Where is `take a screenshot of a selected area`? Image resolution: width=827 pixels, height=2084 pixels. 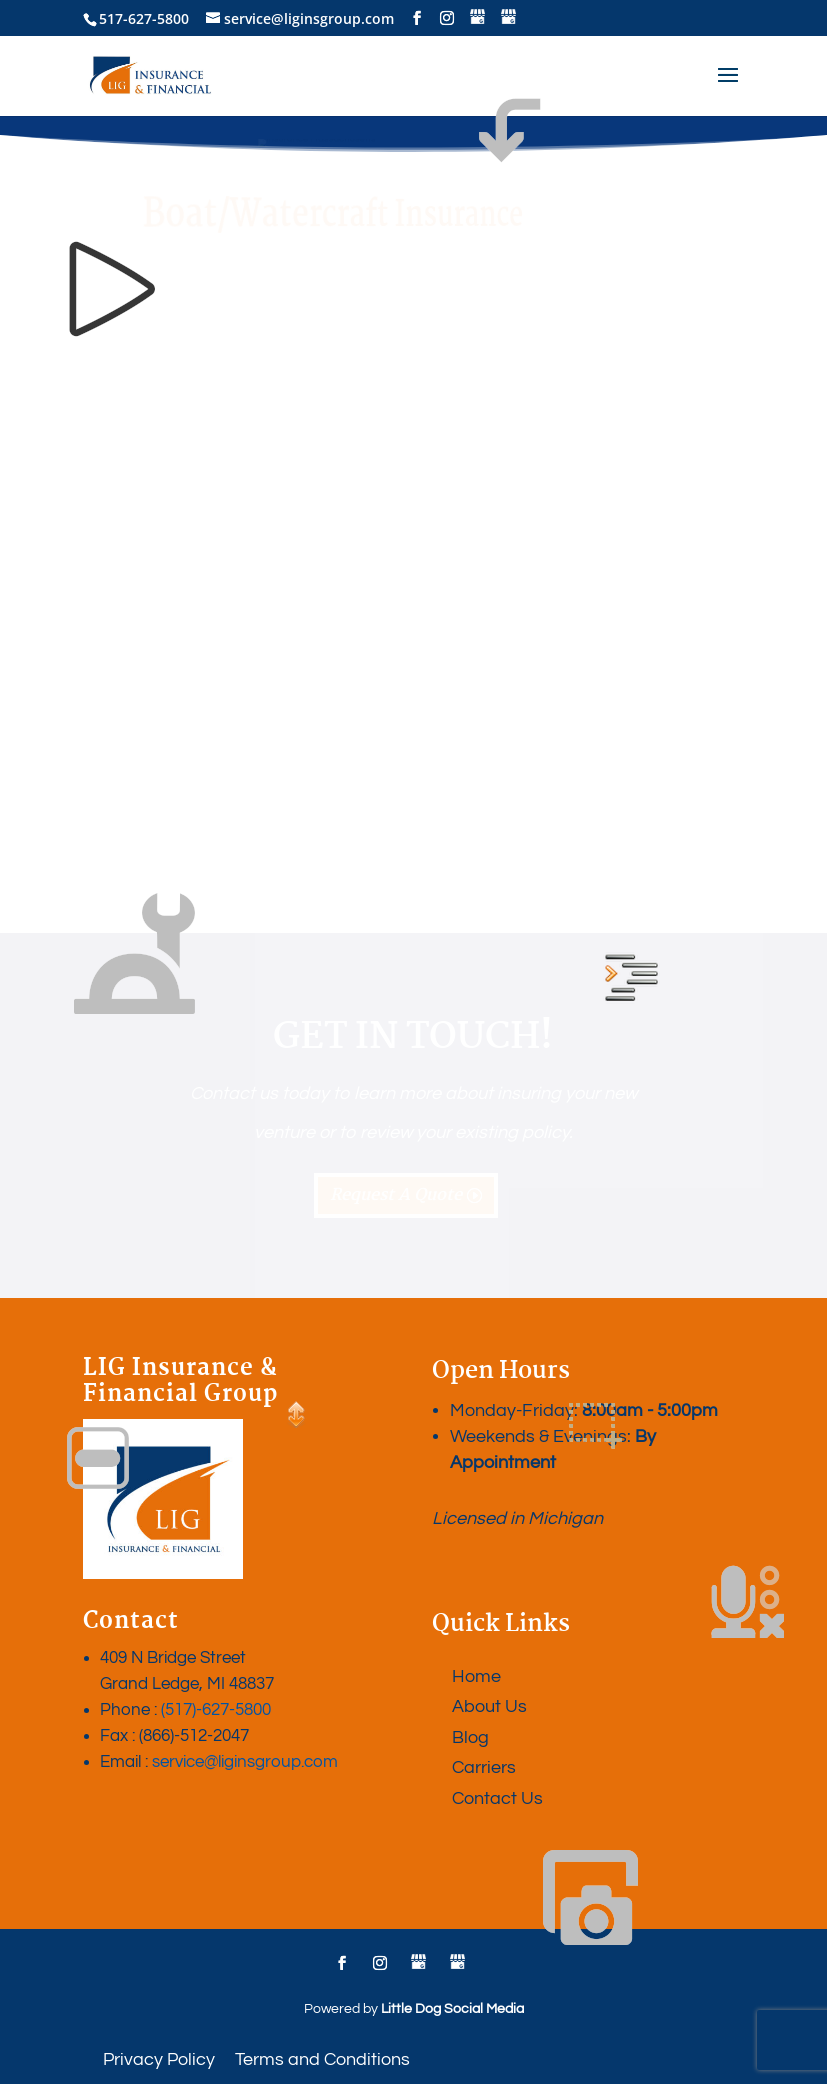
take a screenshot of a selected area is located at coordinates (594, 1424).